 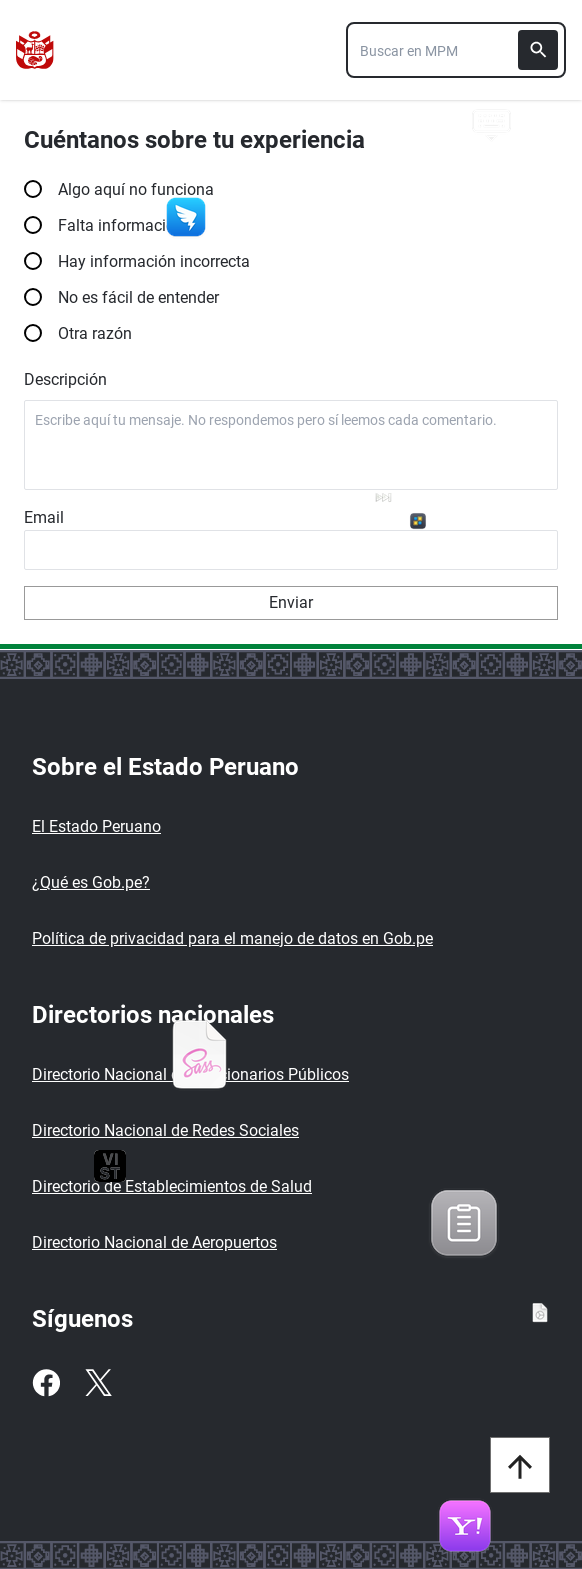 What do you see at coordinates (491, 125) in the screenshot?
I see `hide the virtual keyboard` at bounding box center [491, 125].